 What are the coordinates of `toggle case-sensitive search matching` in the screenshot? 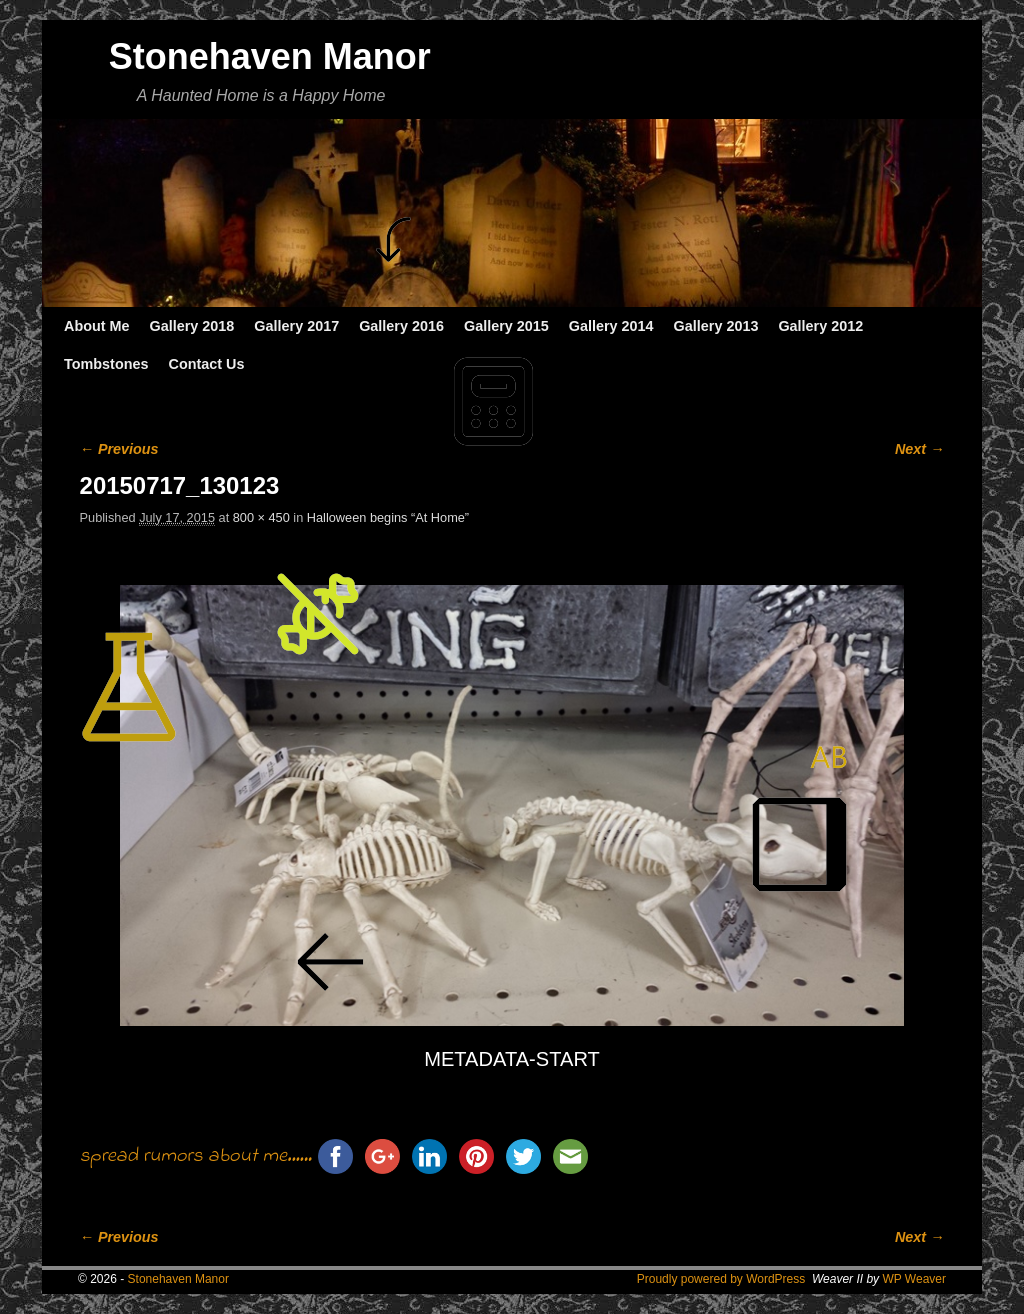 It's located at (828, 759).